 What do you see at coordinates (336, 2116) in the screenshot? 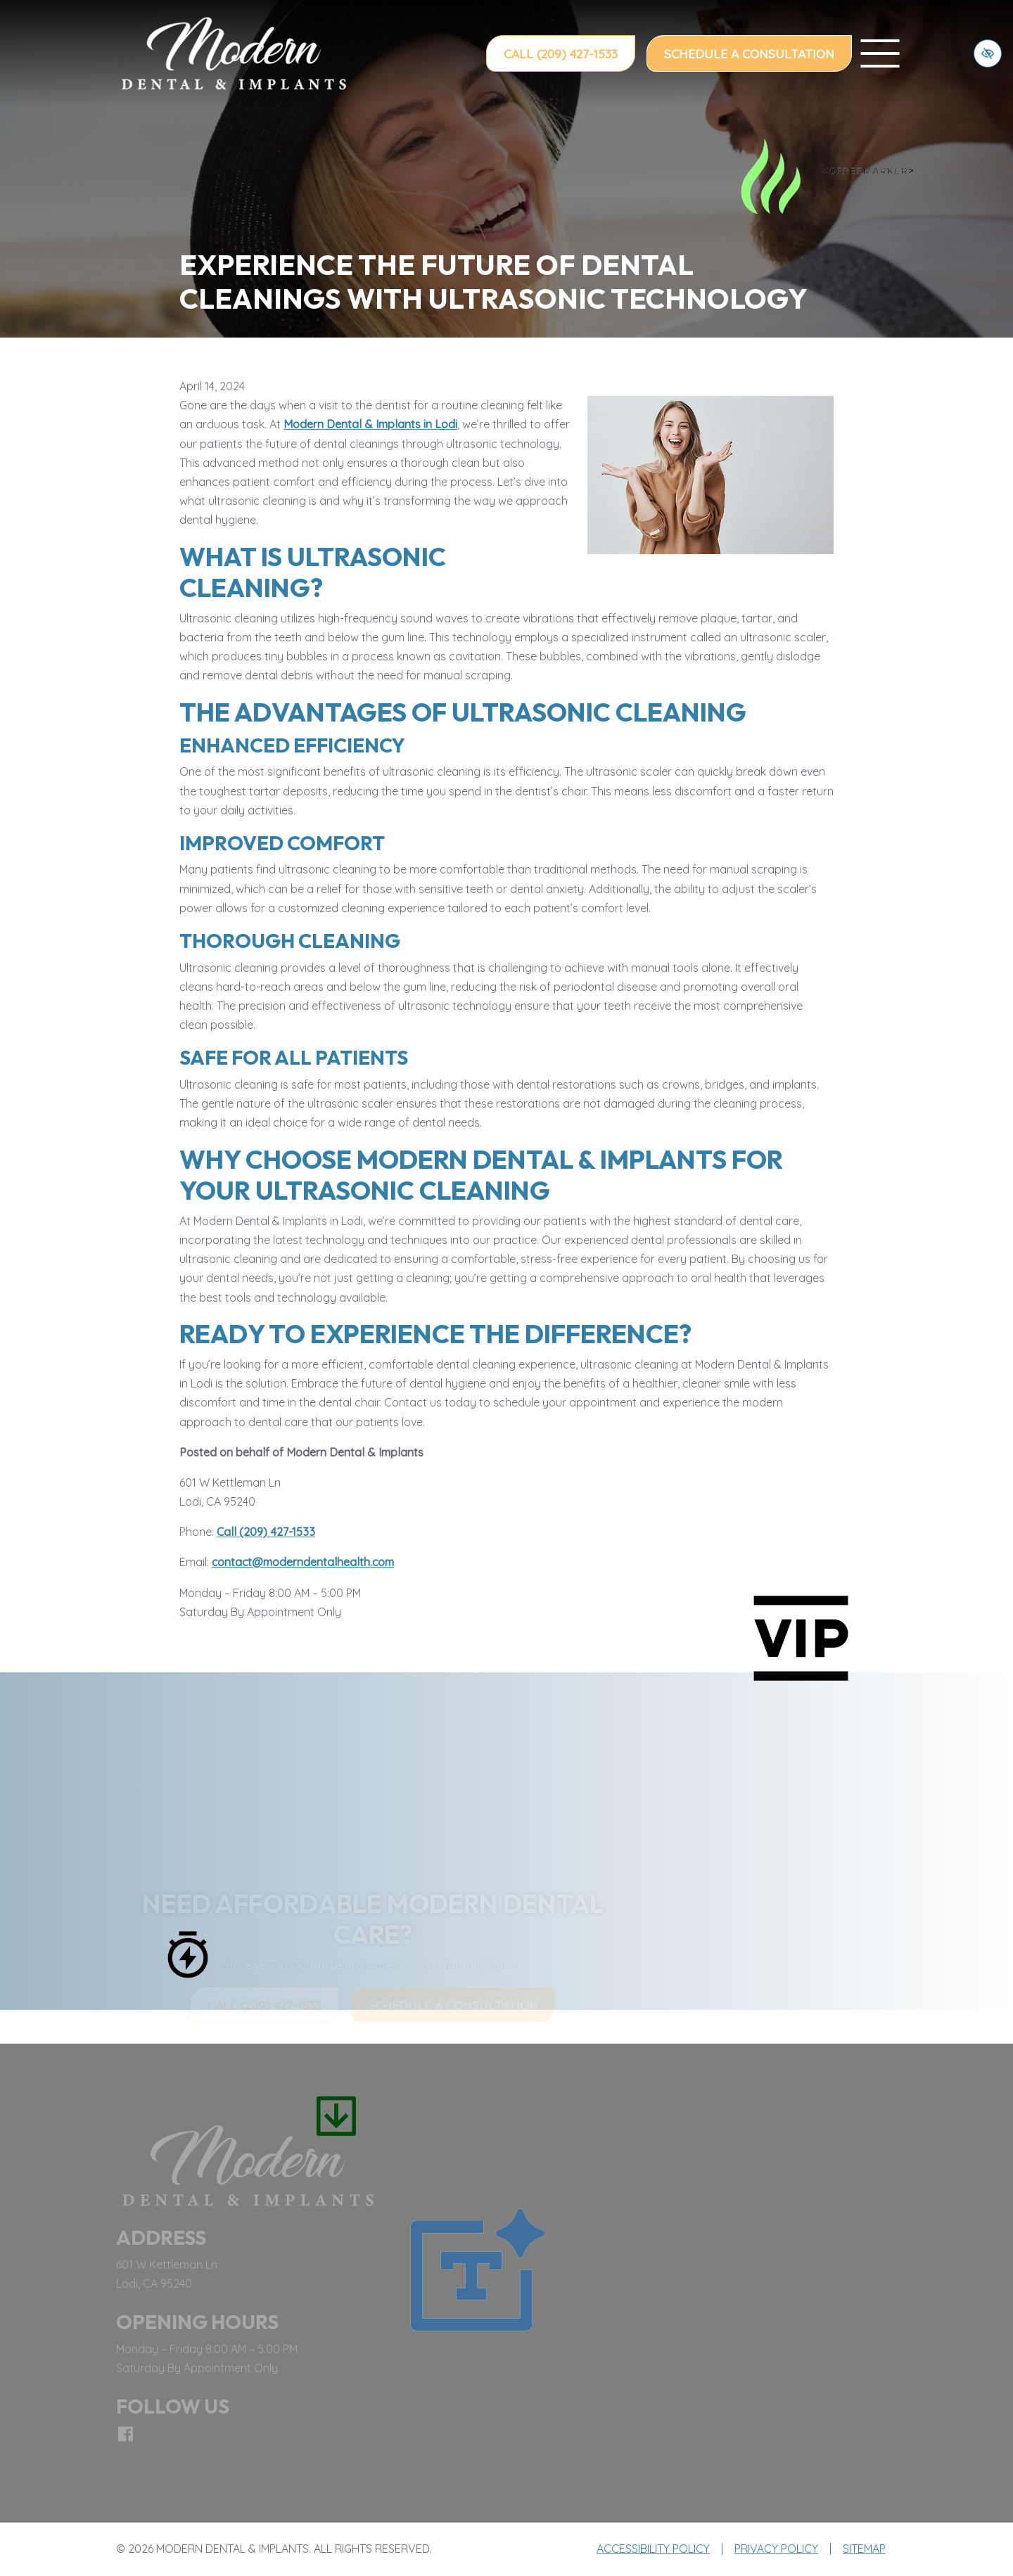
I see `download file or content` at bounding box center [336, 2116].